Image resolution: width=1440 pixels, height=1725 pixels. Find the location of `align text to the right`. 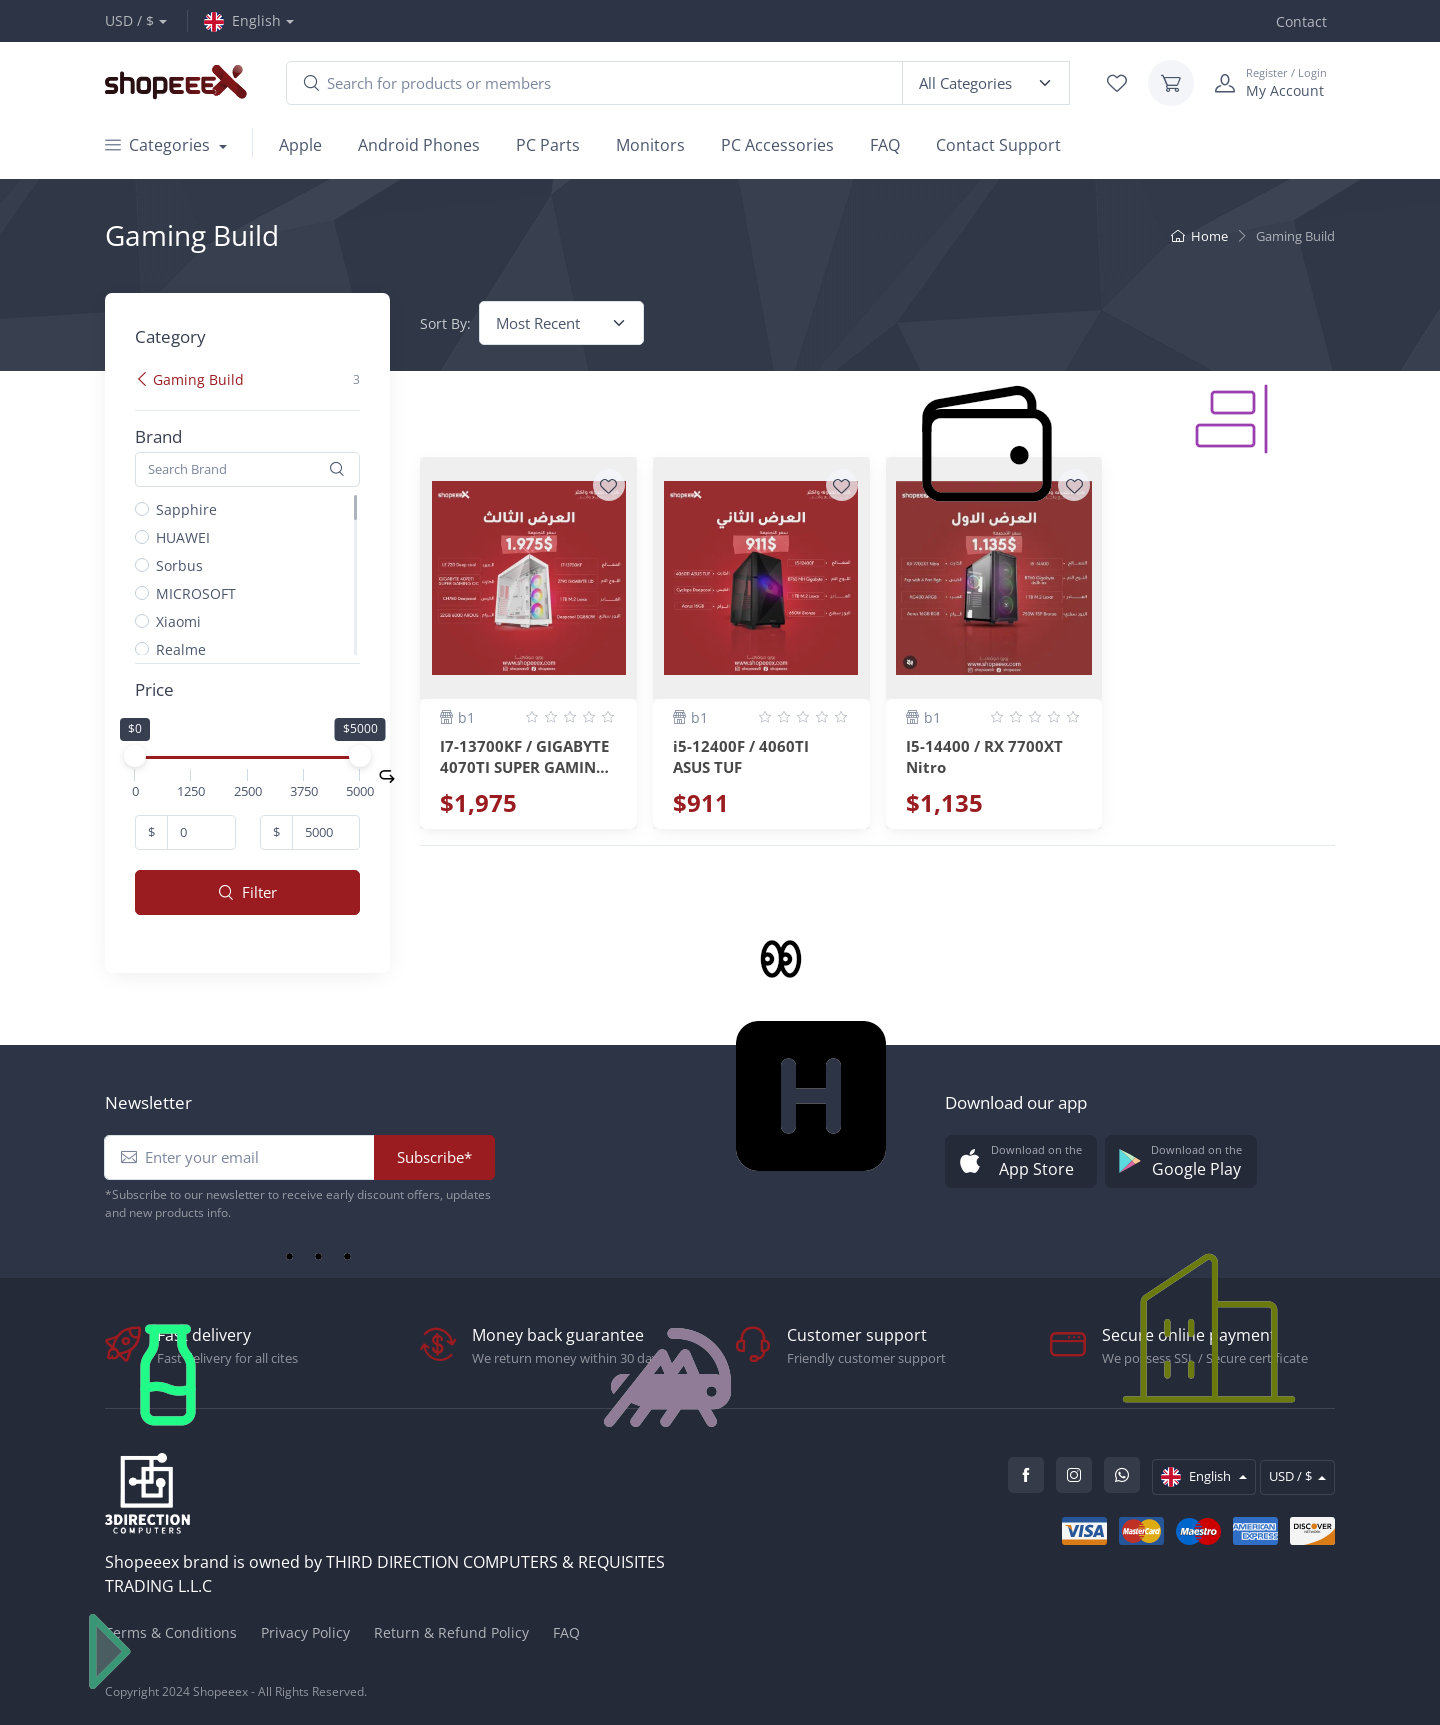

align text to the right is located at coordinates (1233, 419).